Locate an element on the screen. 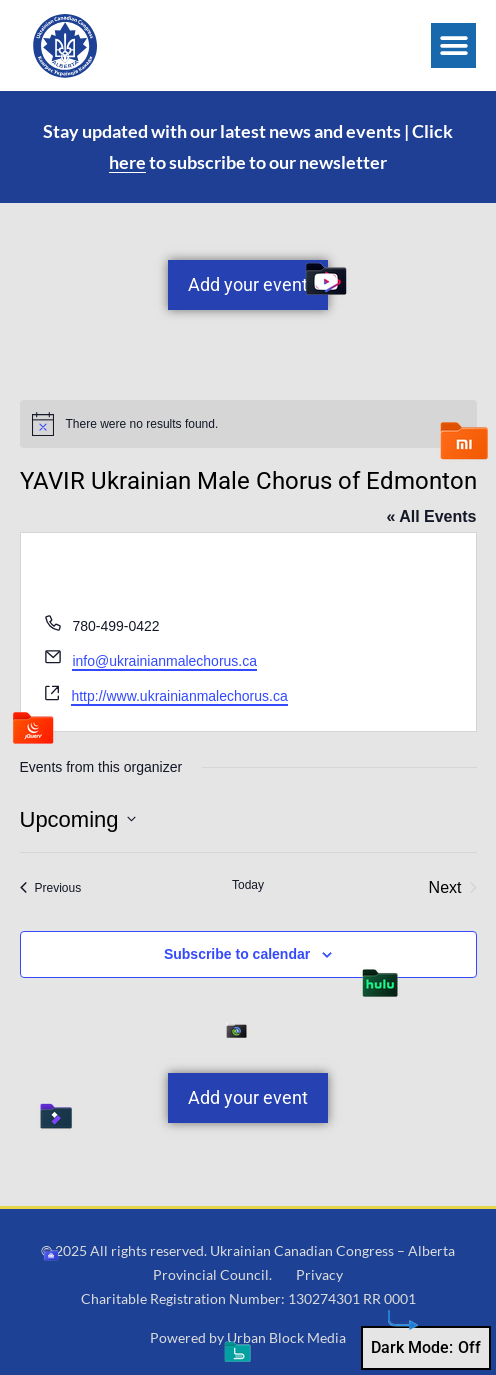  open taaghche app files folder is located at coordinates (237, 1352).